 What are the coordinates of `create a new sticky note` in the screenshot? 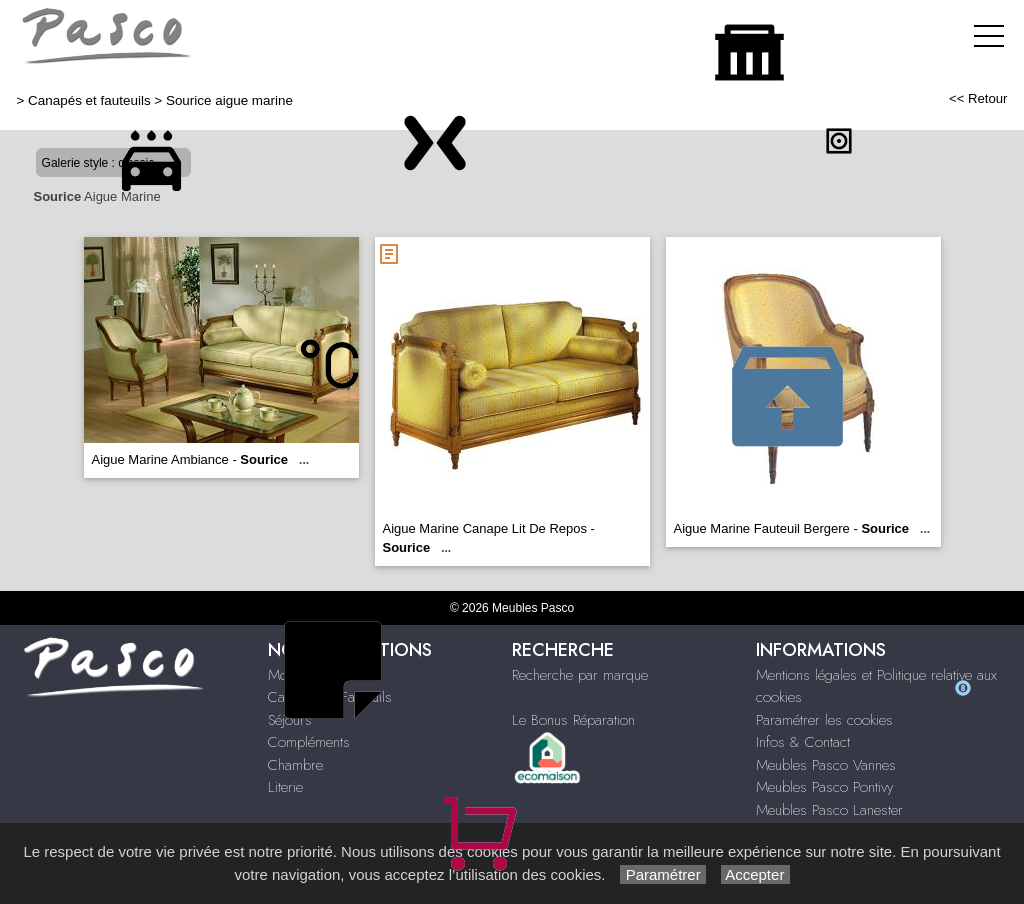 It's located at (333, 670).